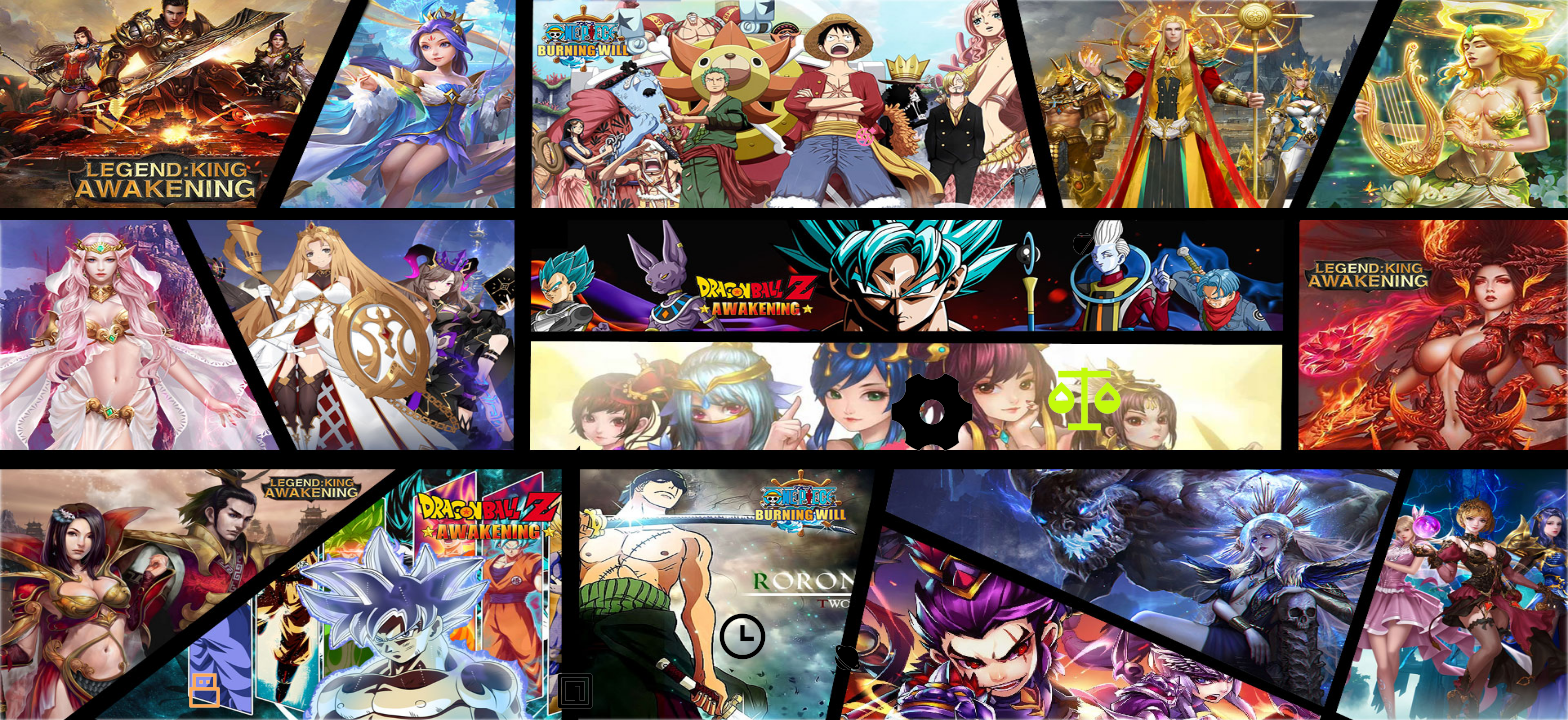 This screenshot has height=720, width=1568. Describe the element at coordinates (575, 691) in the screenshot. I see `npm package registry logo` at that location.